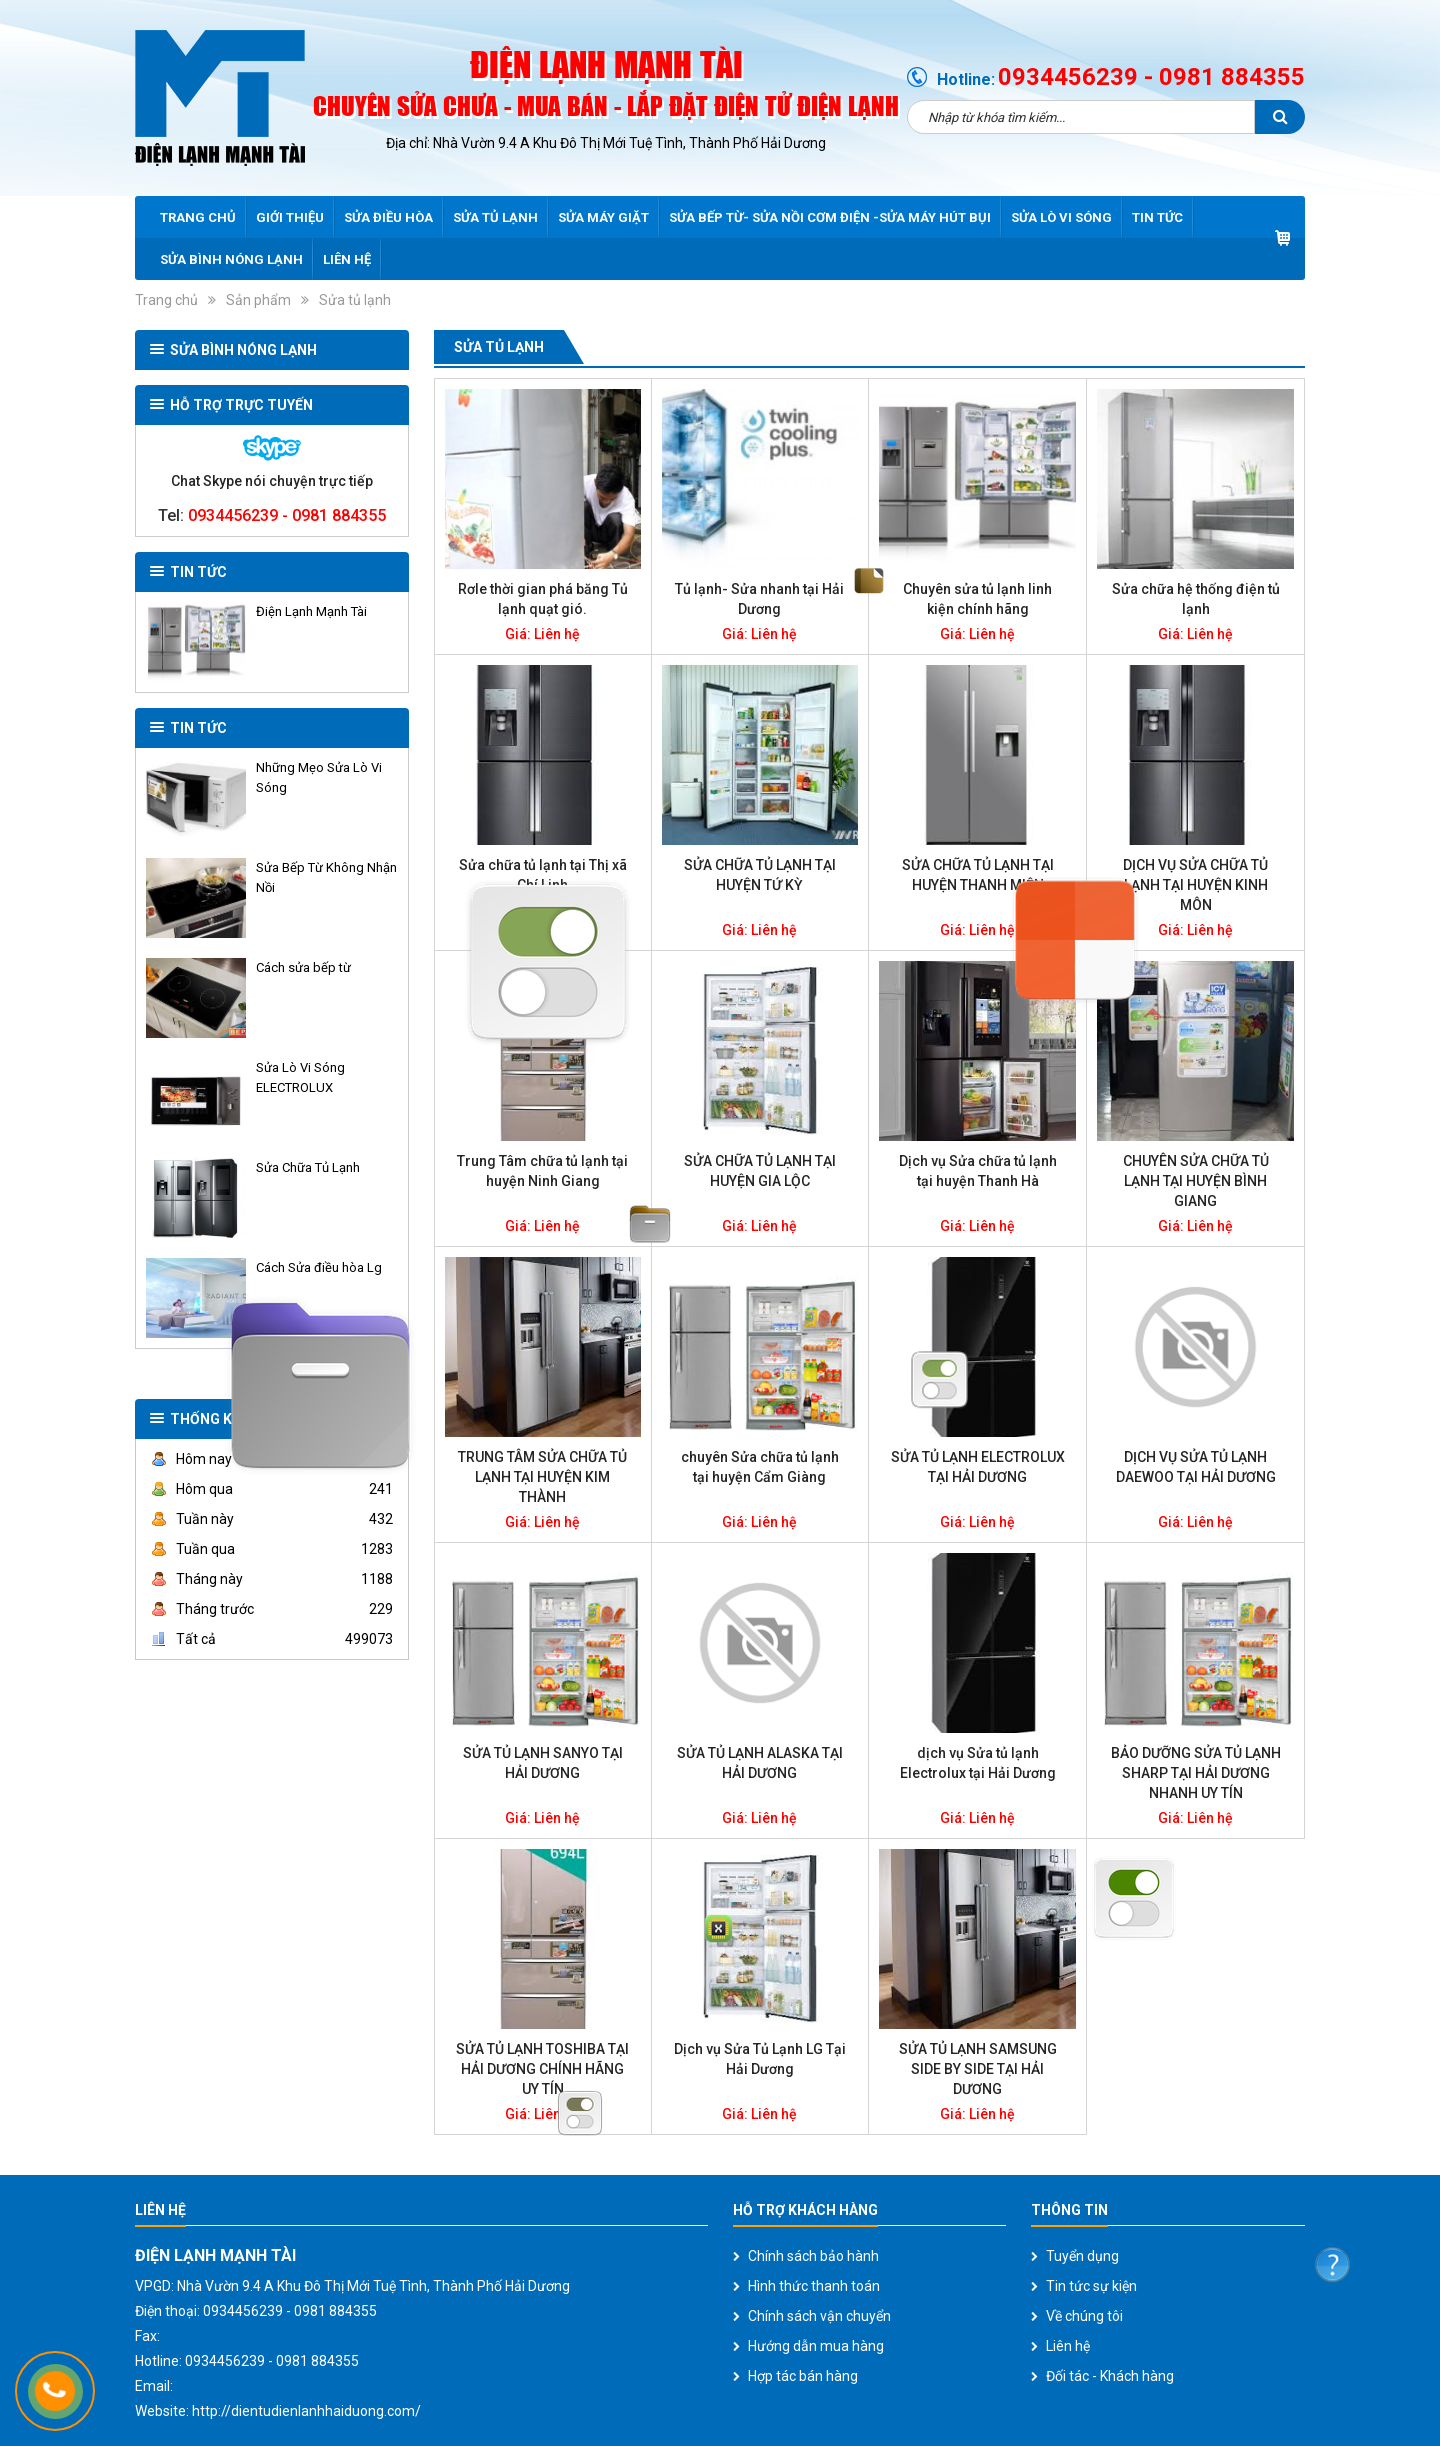 This screenshot has height=2446, width=1440. I want to click on switch to the bottom-right workspace, so click(1075, 940).